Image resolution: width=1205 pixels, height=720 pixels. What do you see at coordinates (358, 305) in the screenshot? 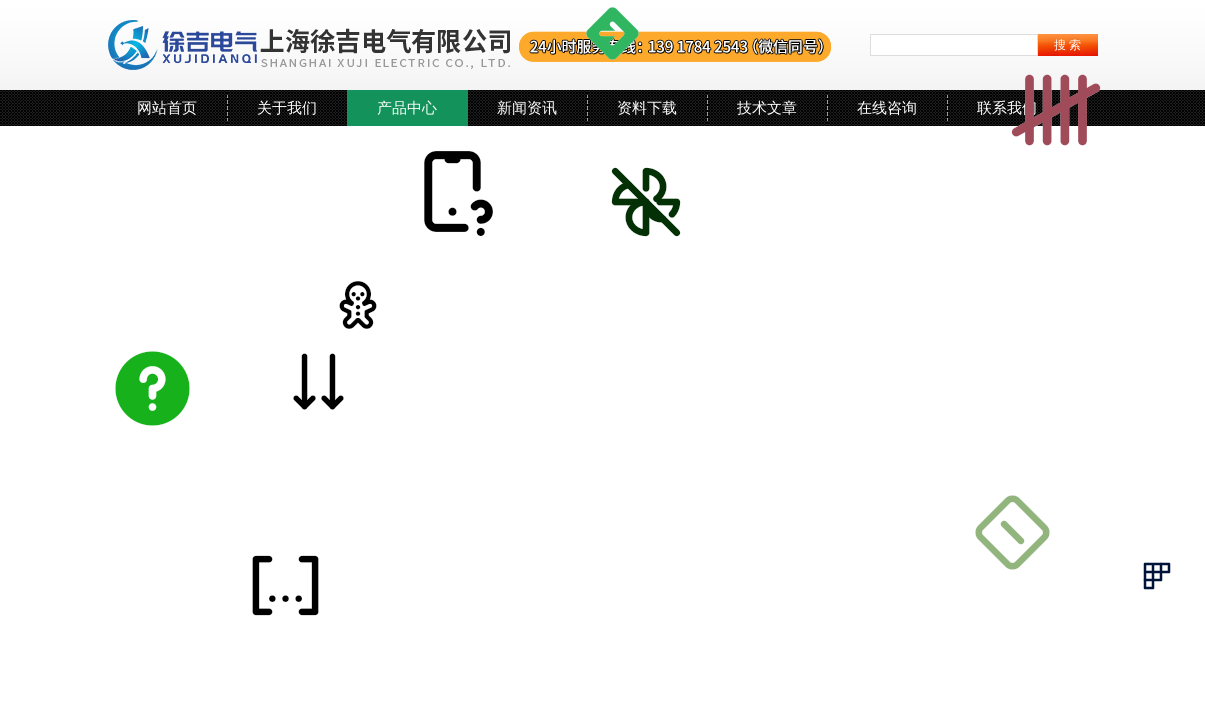
I see `access holiday or seasonal content` at bounding box center [358, 305].